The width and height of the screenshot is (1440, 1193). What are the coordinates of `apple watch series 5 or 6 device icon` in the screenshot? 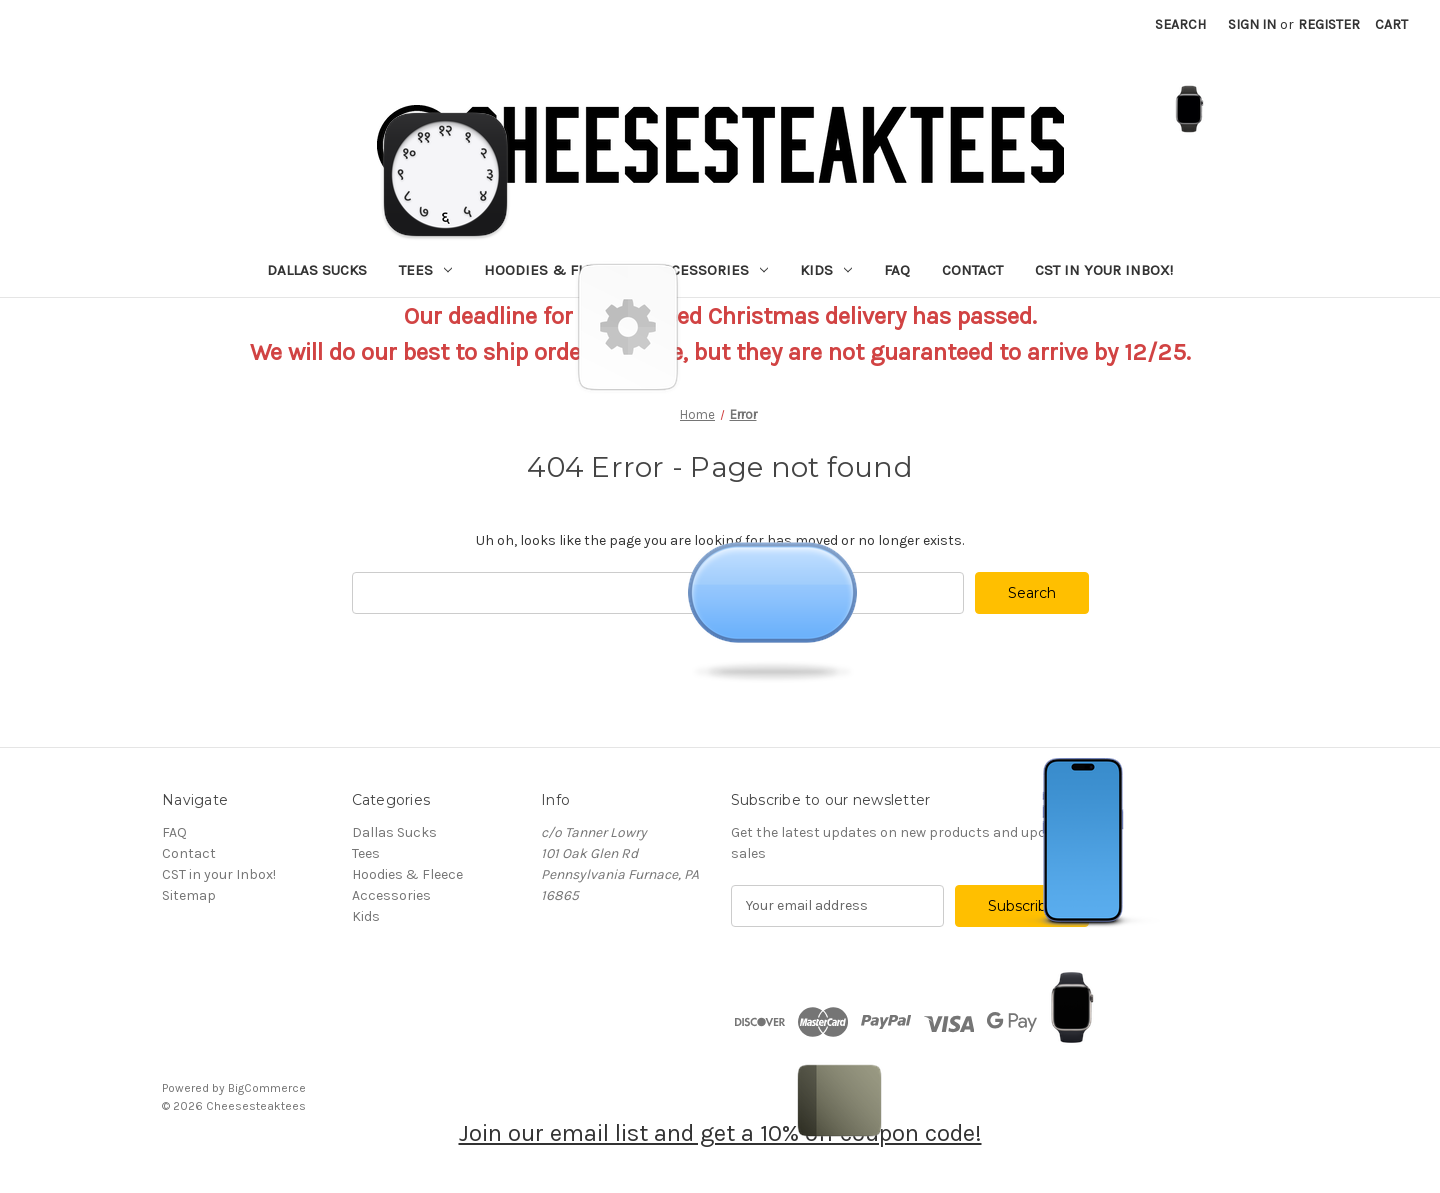 It's located at (1189, 109).